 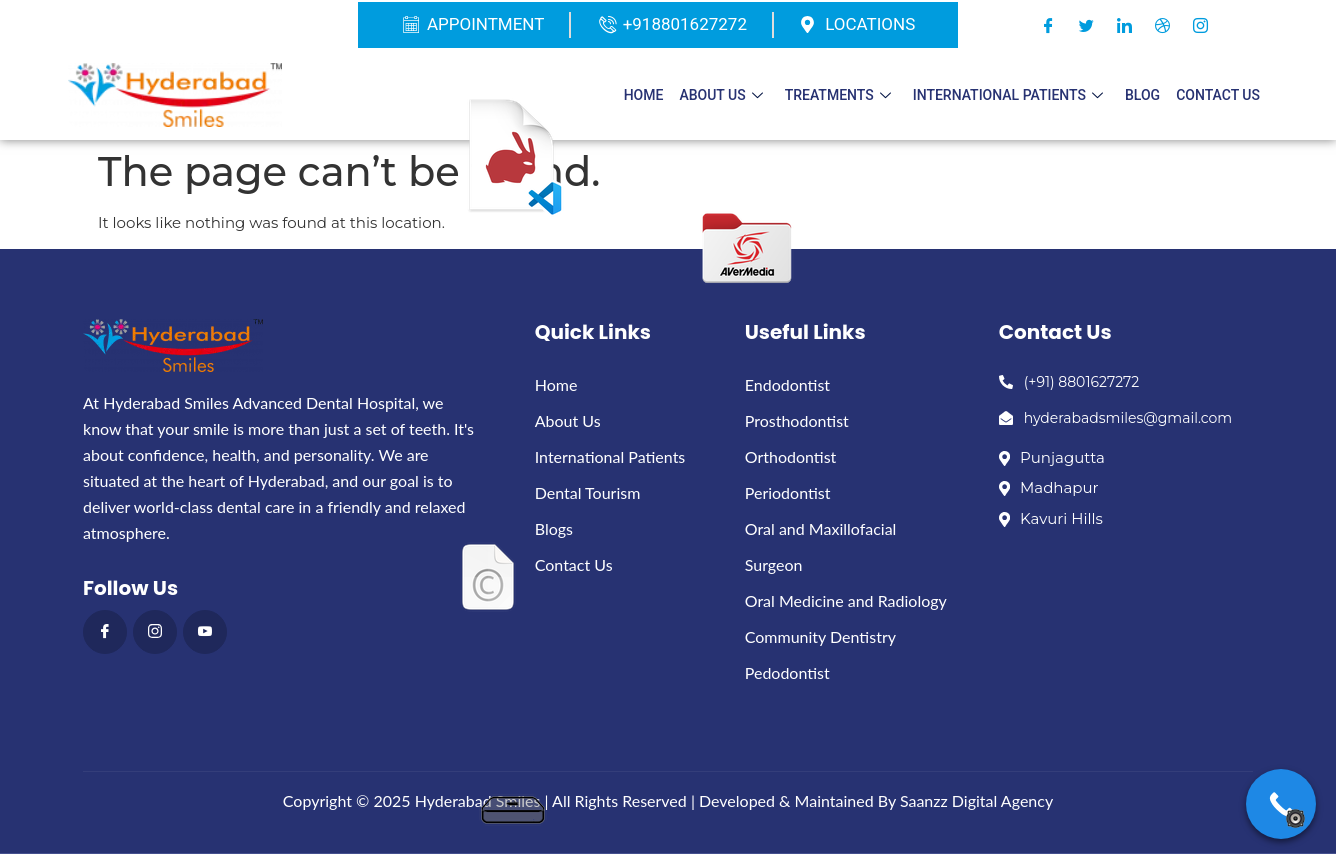 I want to click on adjust speaker or audio output settings, so click(x=1295, y=818).